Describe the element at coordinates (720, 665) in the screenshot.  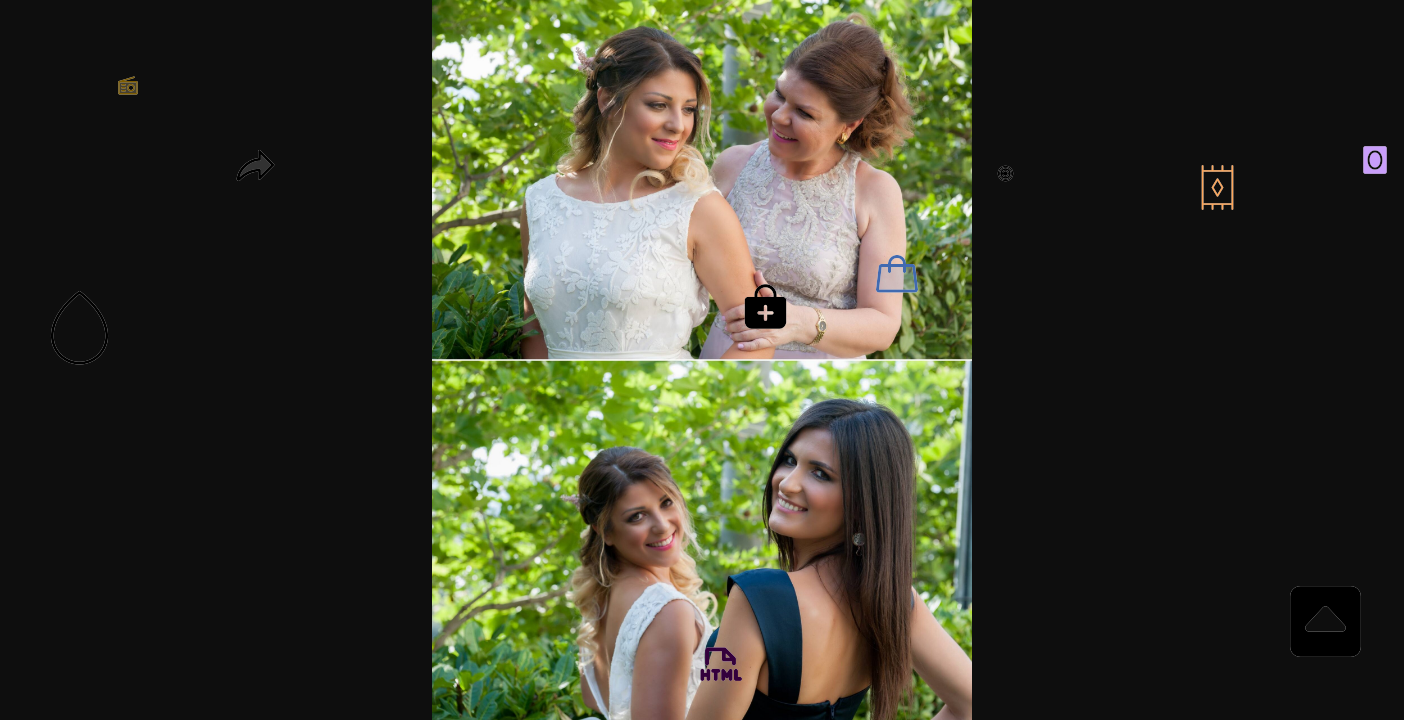
I see `view or open an HTML file` at that location.